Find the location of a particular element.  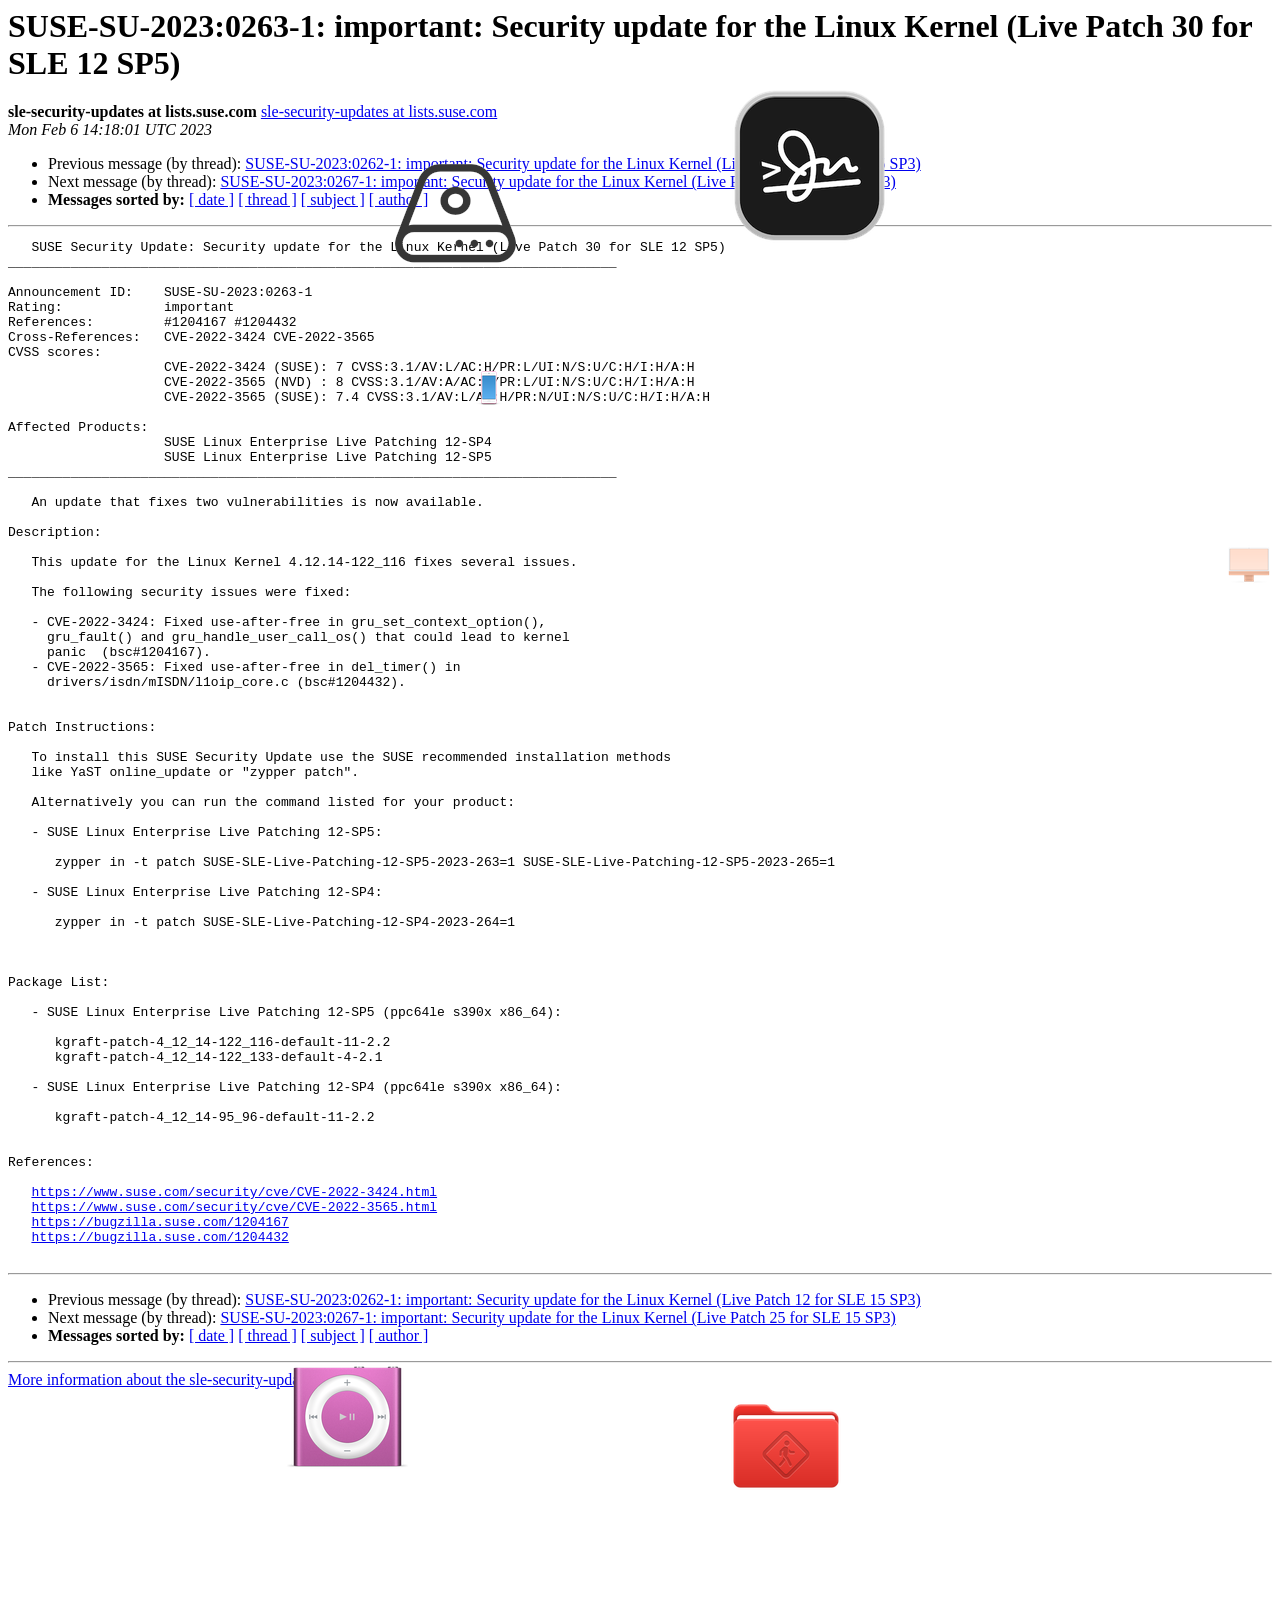

iPod shuffle device connected is located at coordinates (347, 1416).